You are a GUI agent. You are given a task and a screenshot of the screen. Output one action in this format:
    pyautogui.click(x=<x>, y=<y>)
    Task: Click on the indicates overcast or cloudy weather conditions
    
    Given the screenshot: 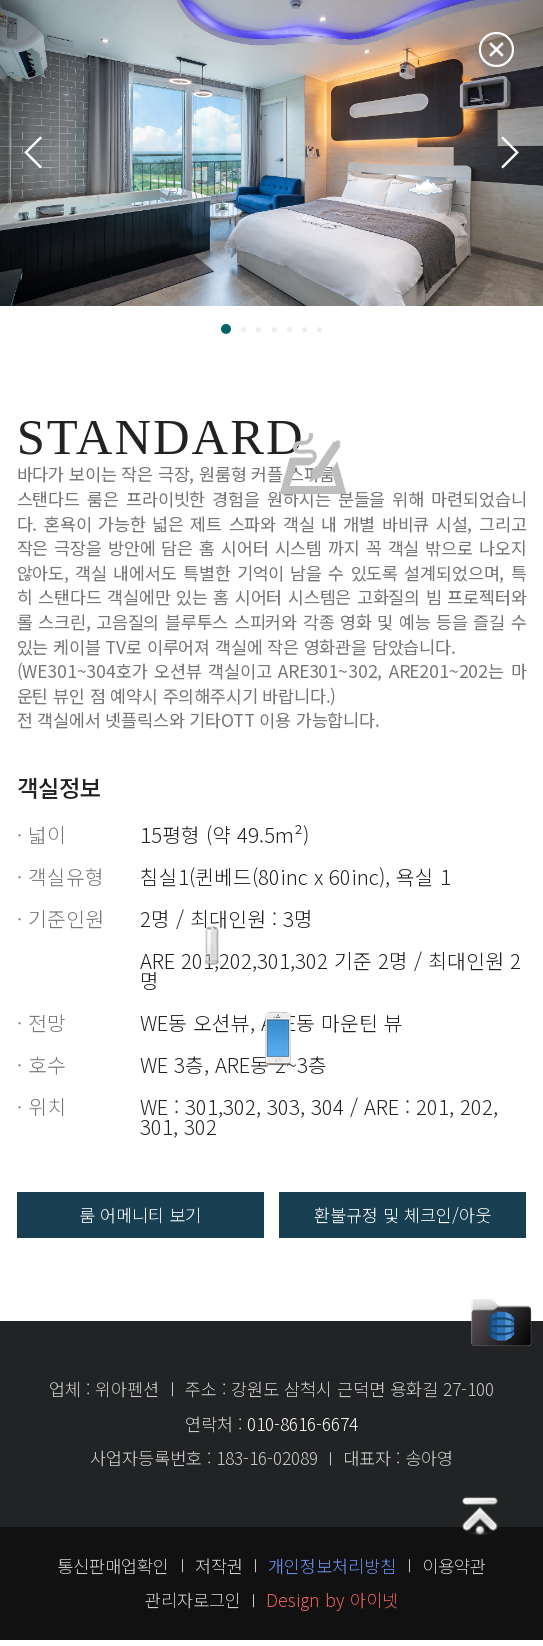 What is the action you would take?
    pyautogui.click(x=425, y=189)
    